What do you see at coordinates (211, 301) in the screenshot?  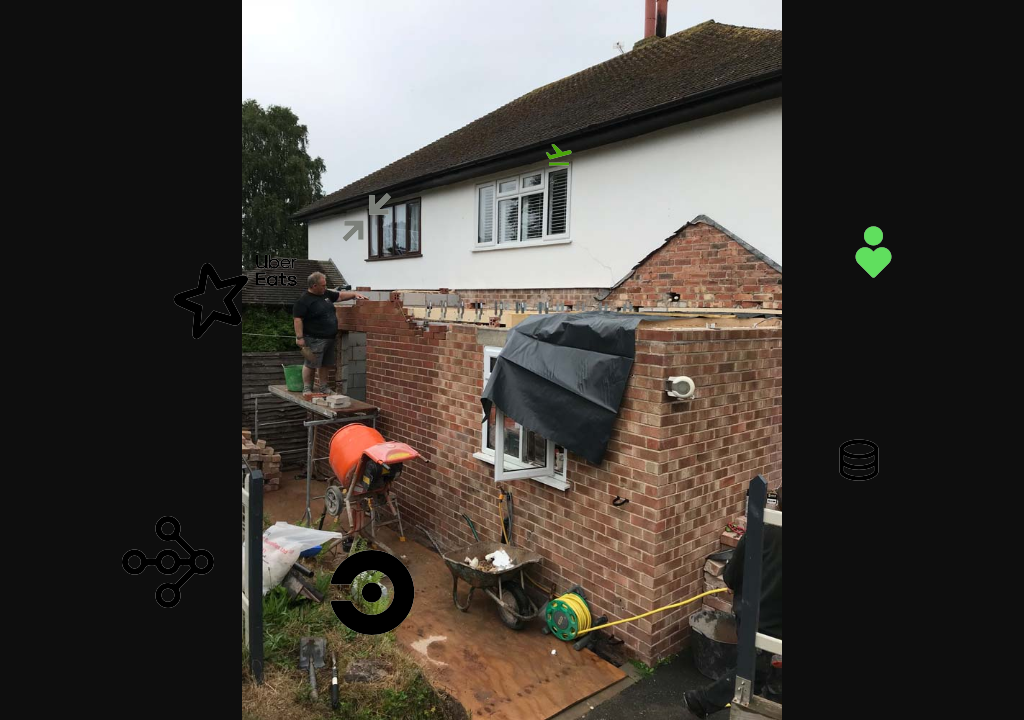 I see `apache spark logo` at bounding box center [211, 301].